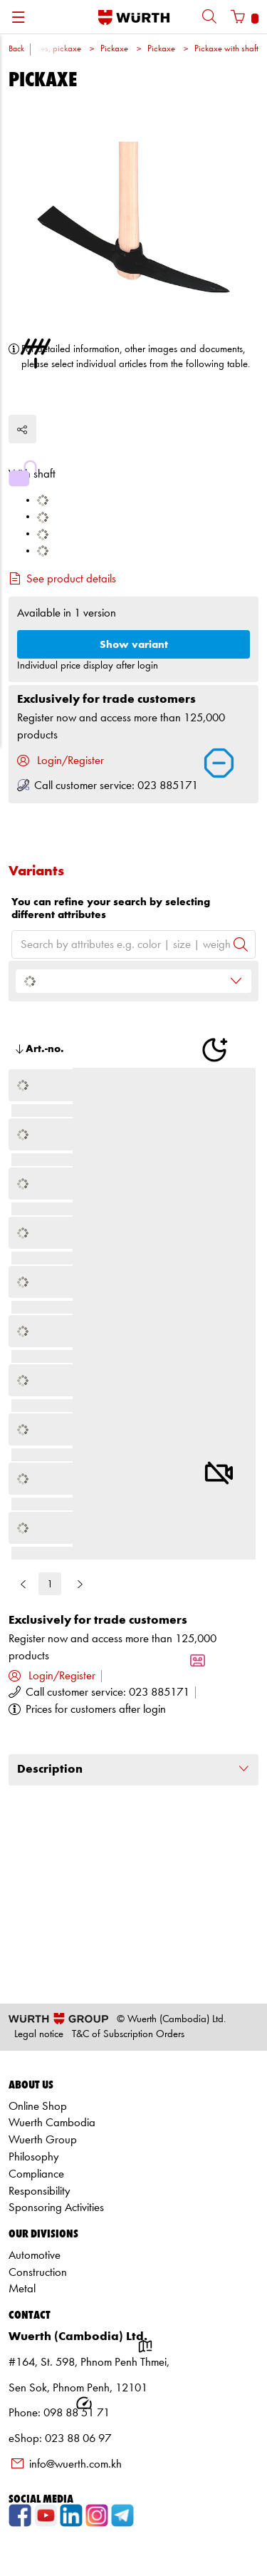  Describe the element at coordinates (23, 785) in the screenshot. I see `view football or sports content` at that location.